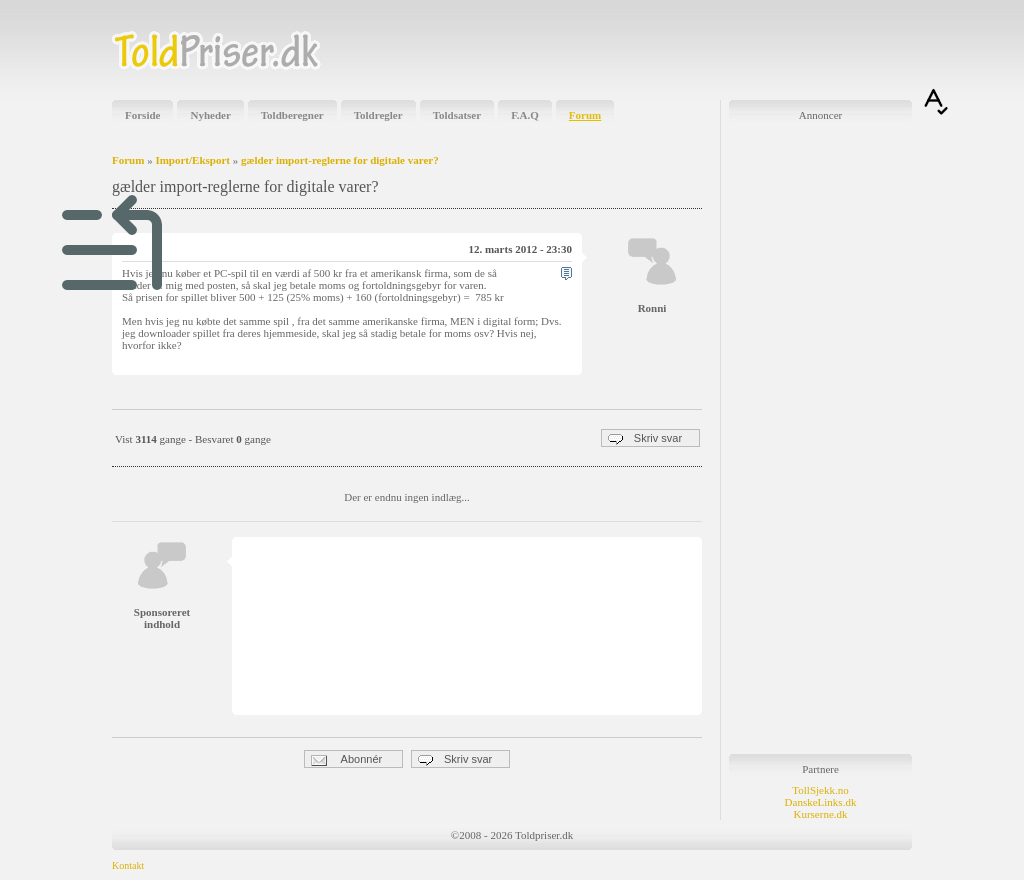 The width and height of the screenshot is (1024, 880). What do you see at coordinates (933, 100) in the screenshot?
I see `check spelling and grammar` at bounding box center [933, 100].